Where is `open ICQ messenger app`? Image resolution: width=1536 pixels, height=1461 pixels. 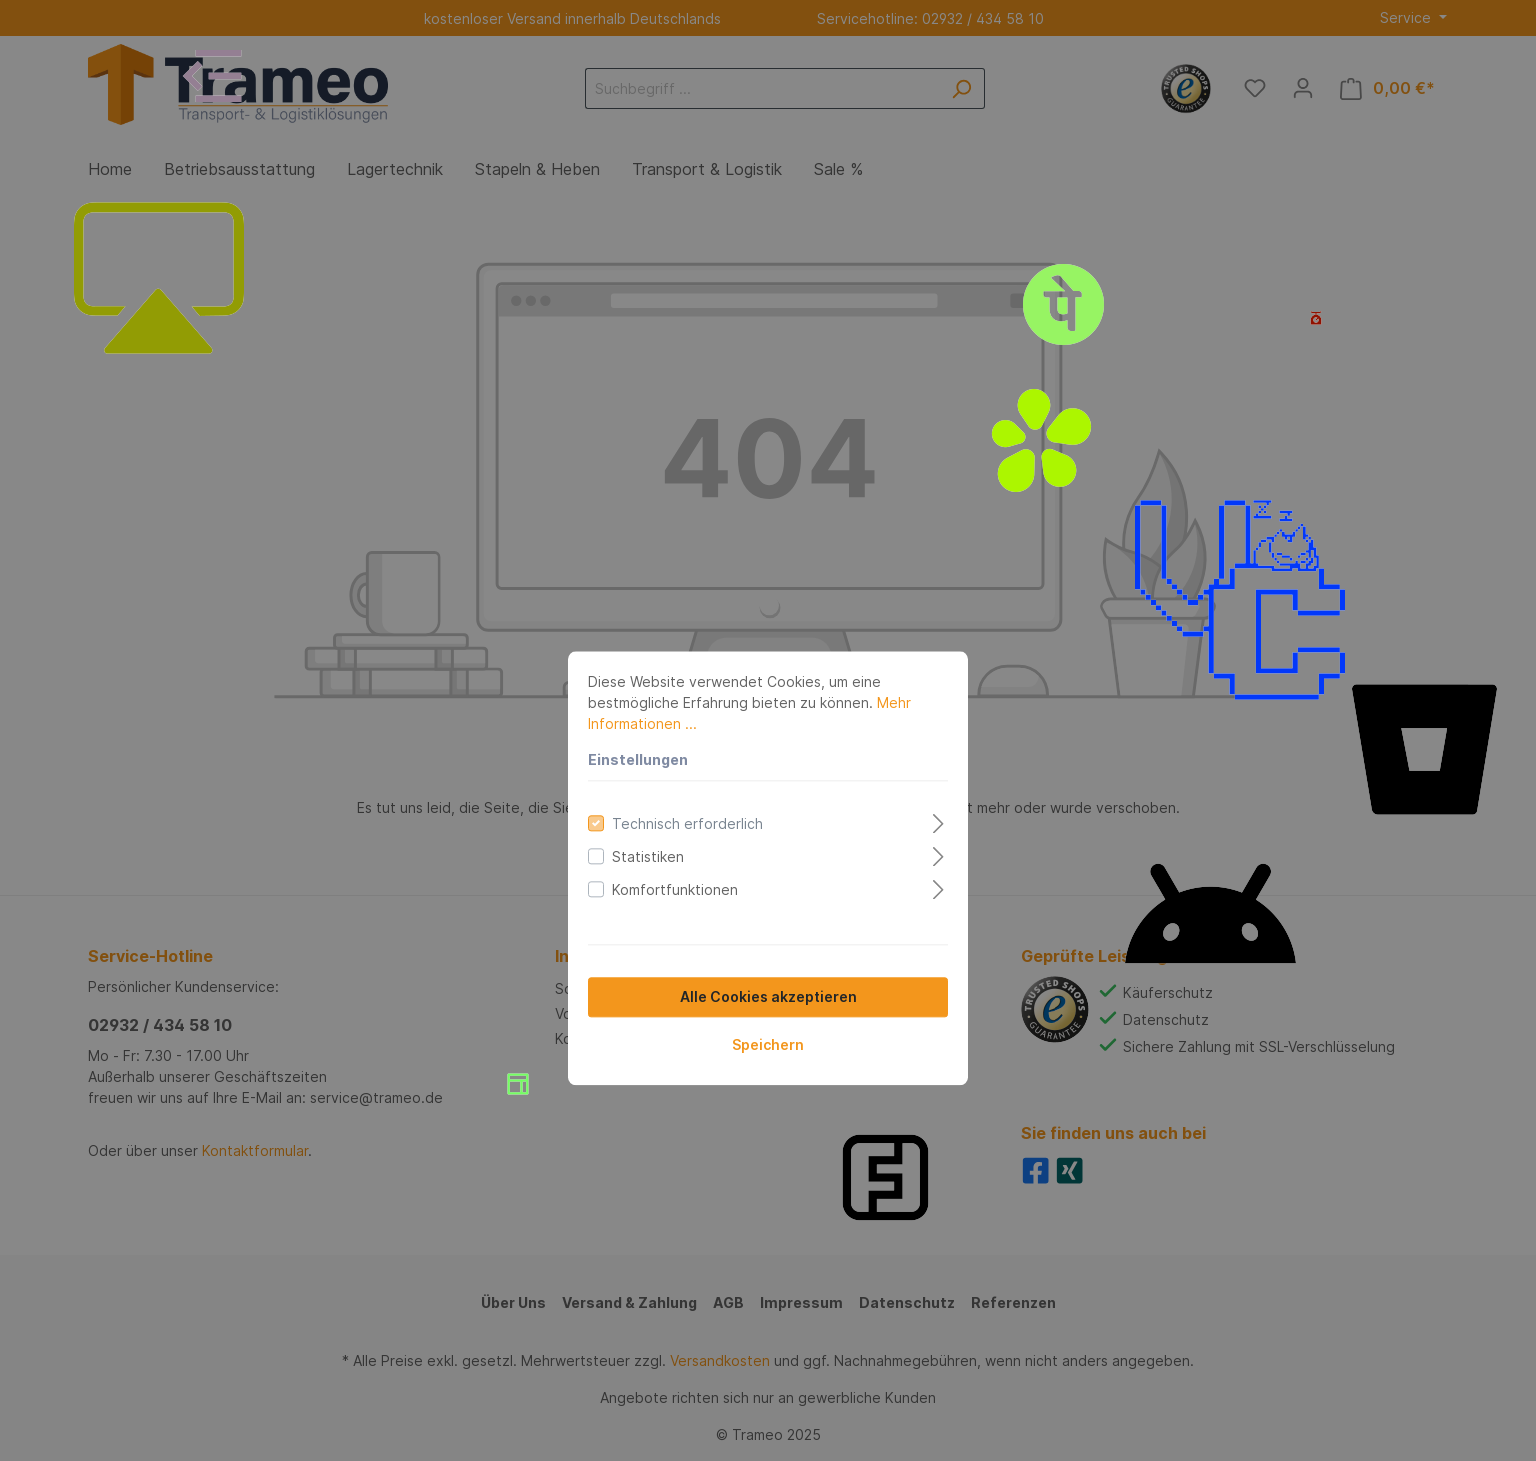
open ICQ messenger app is located at coordinates (1041, 440).